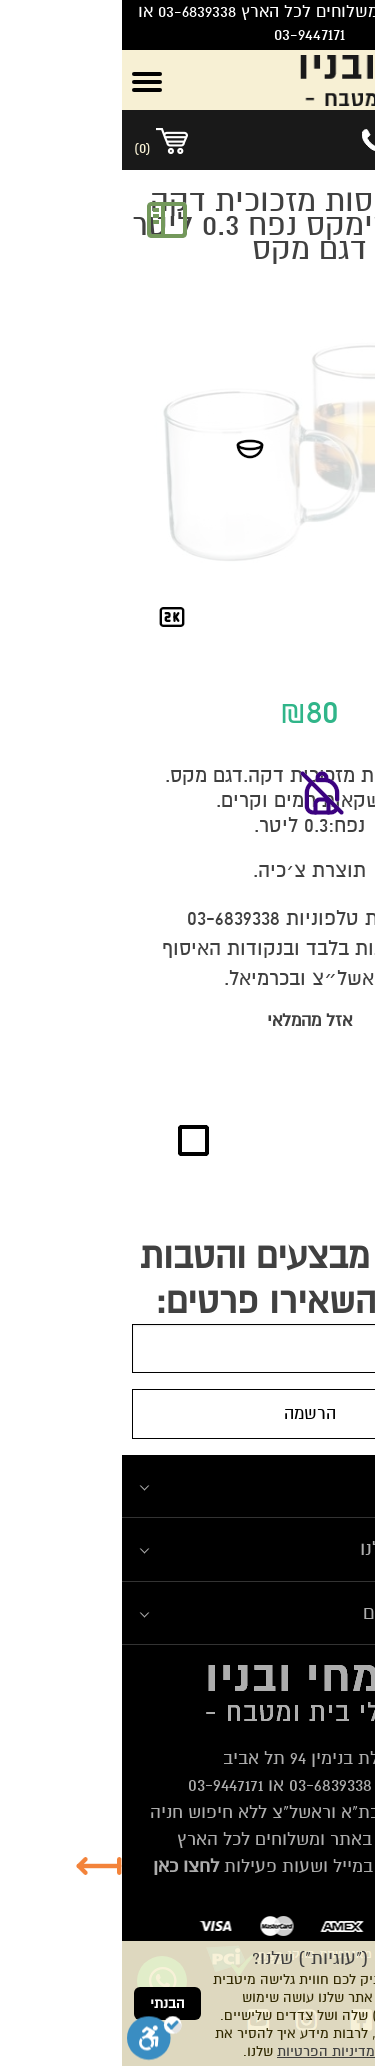 The height and width of the screenshot is (2066, 375). What do you see at coordinates (193, 1140) in the screenshot?
I see `crop image to square aspect ratio` at bounding box center [193, 1140].